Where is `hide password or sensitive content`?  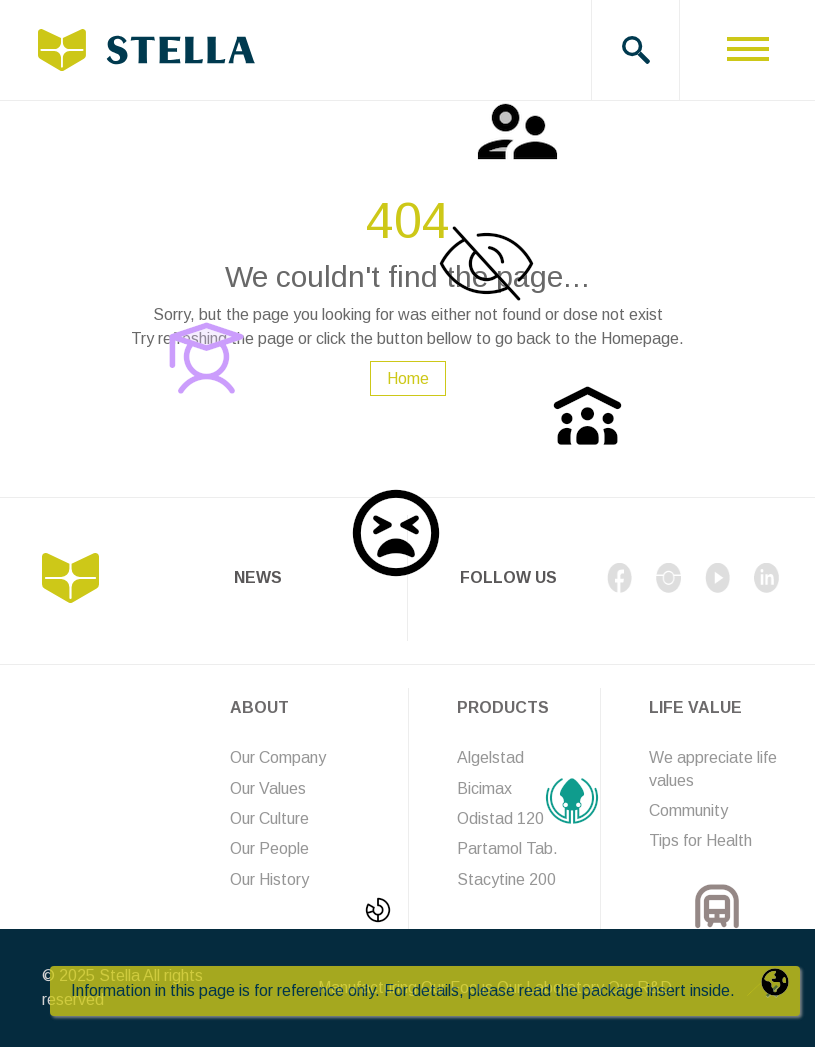 hide password or sensitive content is located at coordinates (486, 263).